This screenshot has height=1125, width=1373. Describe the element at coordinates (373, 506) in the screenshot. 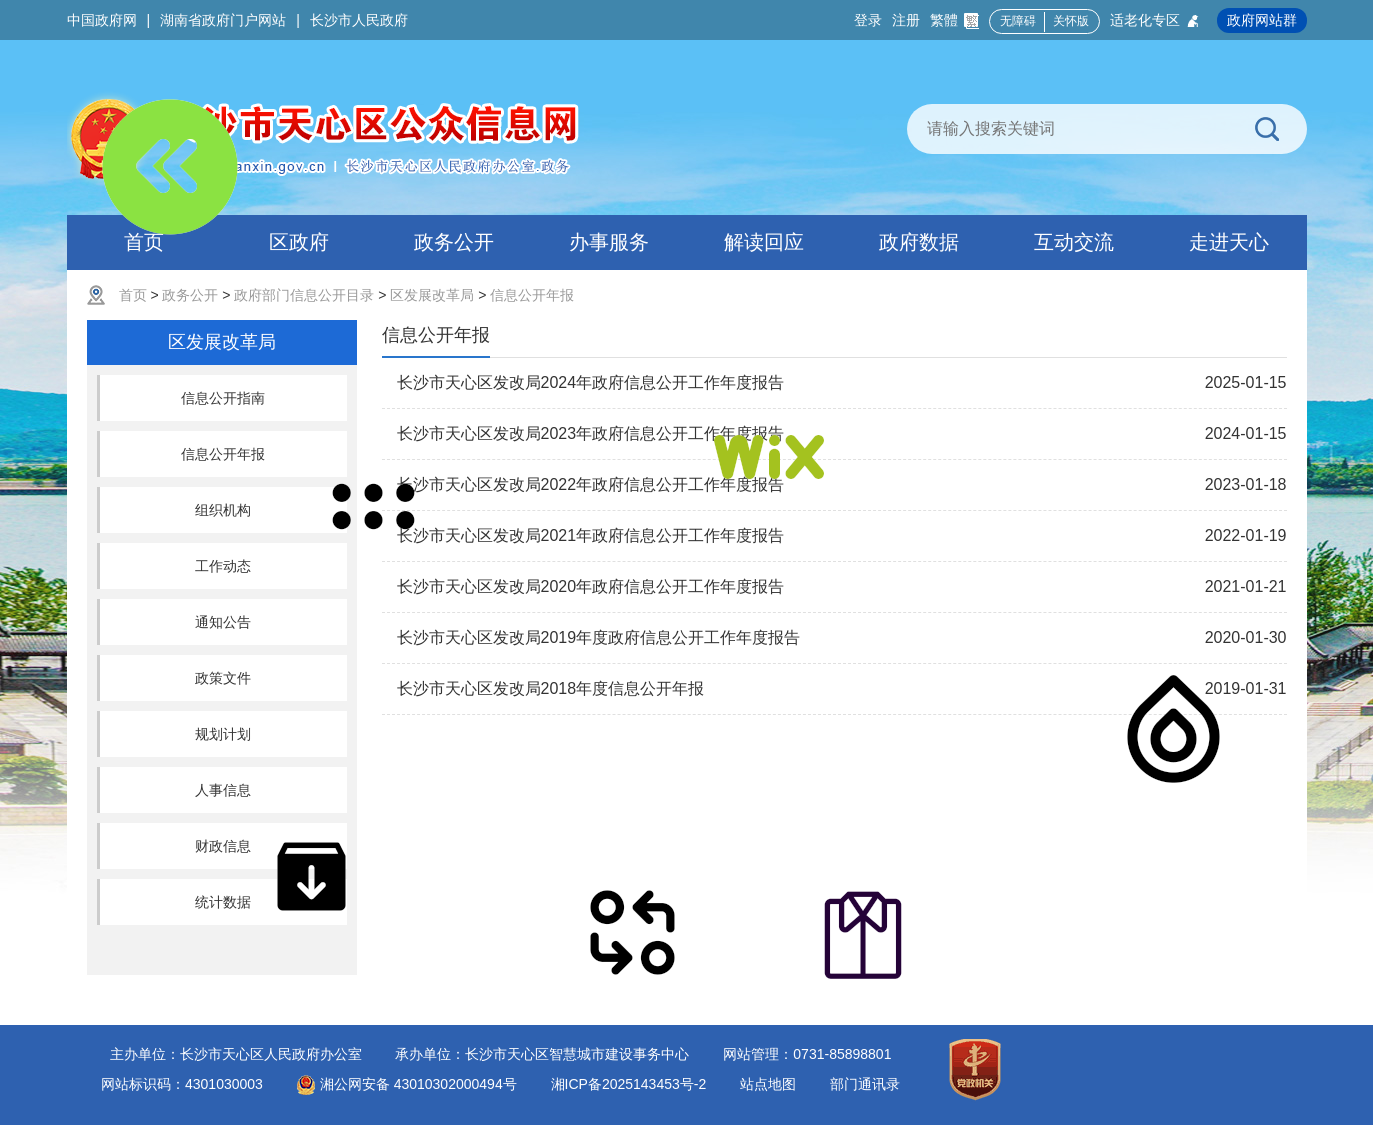

I see `drag to reorder or rearrange items` at that location.